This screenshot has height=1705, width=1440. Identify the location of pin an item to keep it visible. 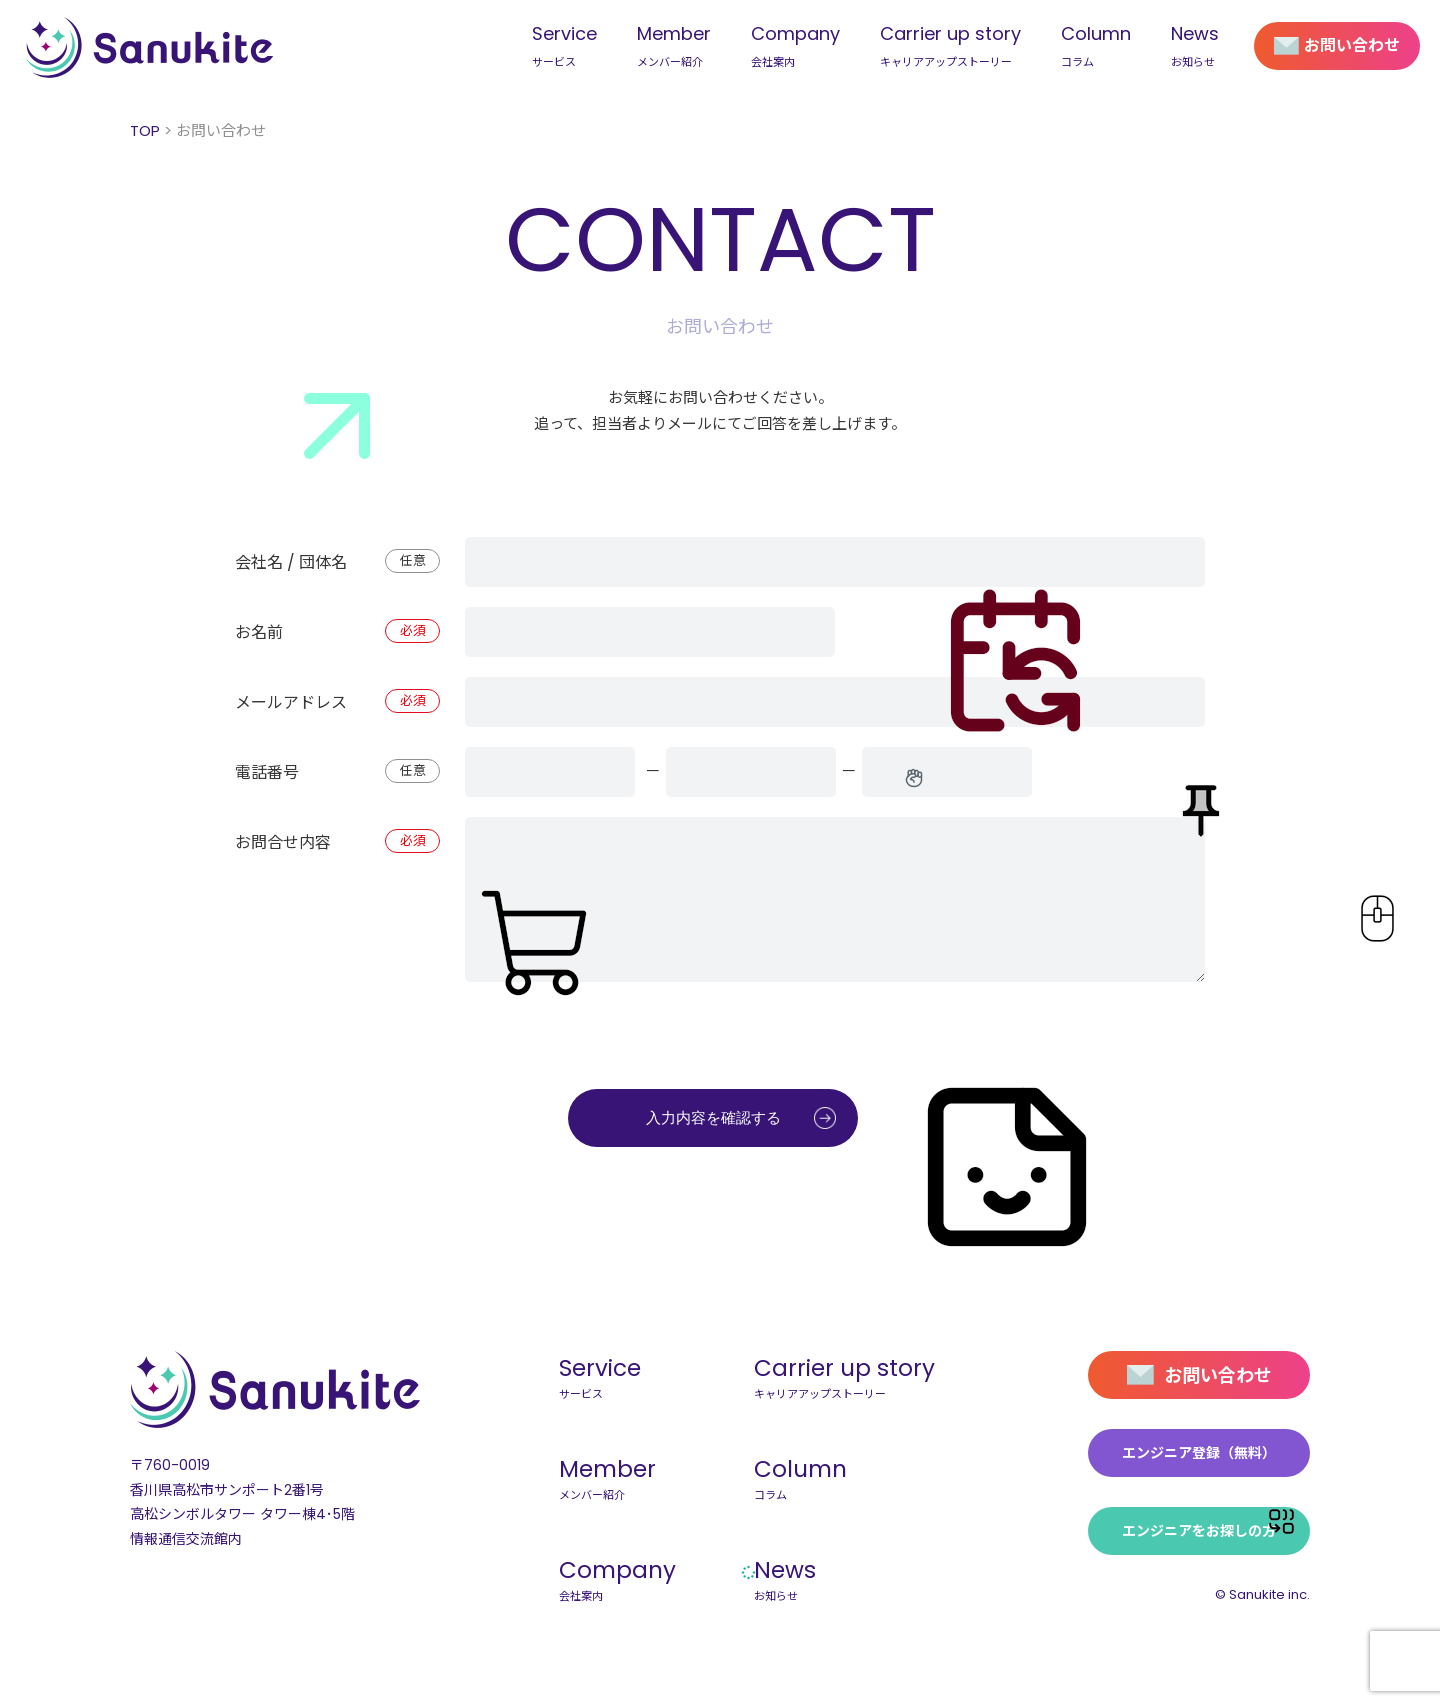
(1201, 811).